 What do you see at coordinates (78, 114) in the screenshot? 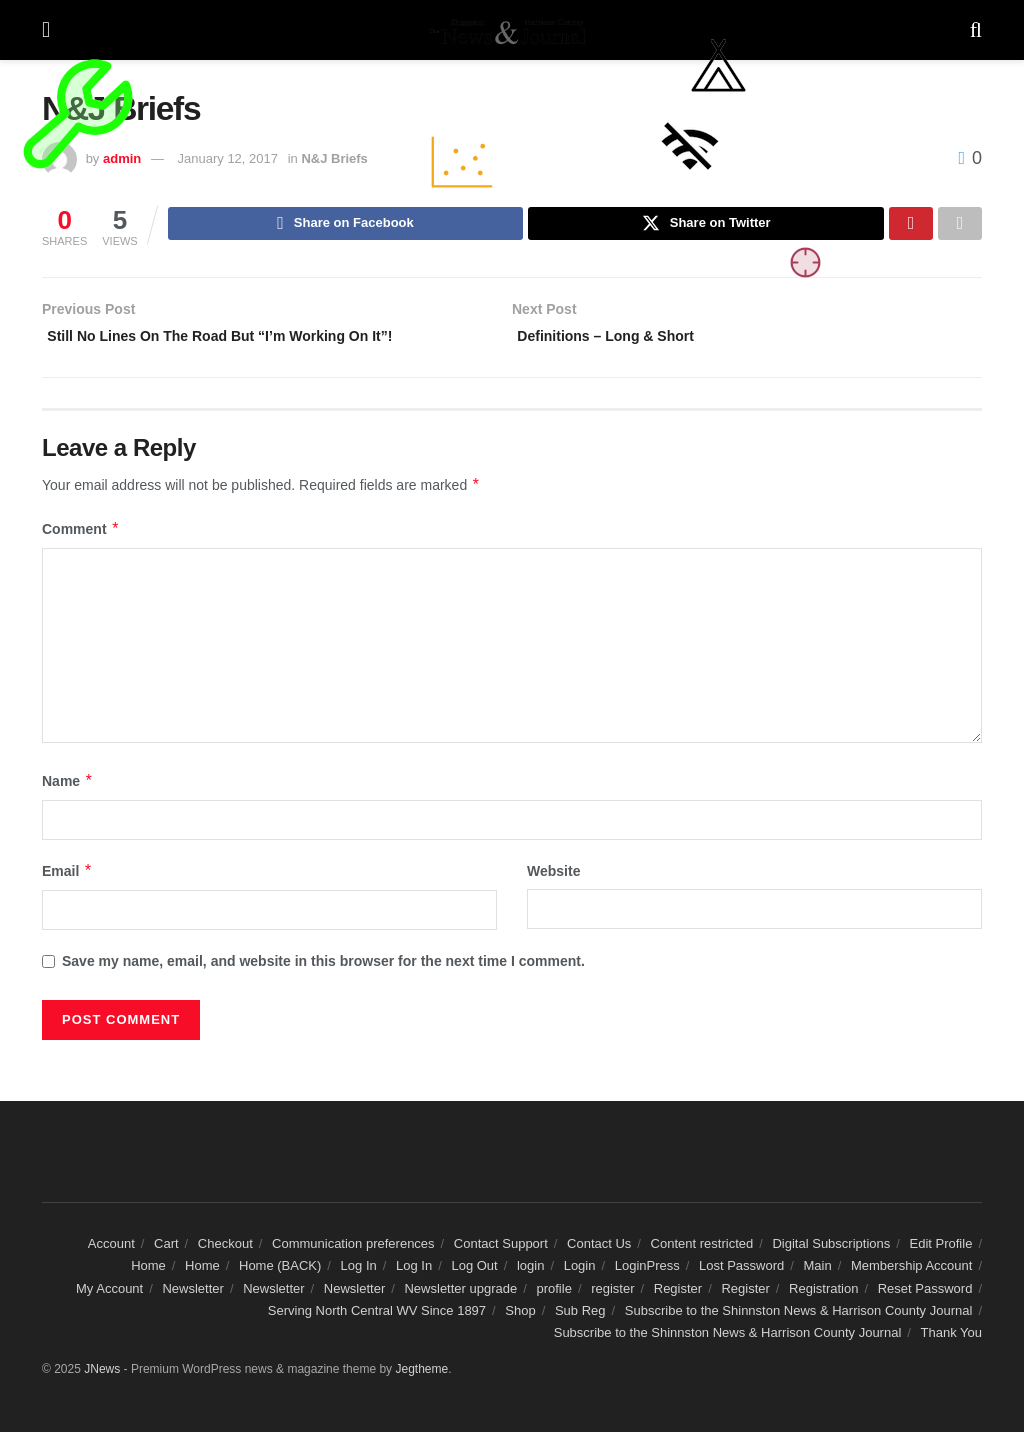
I see `access settings or configuration options` at bounding box center [78, 114].